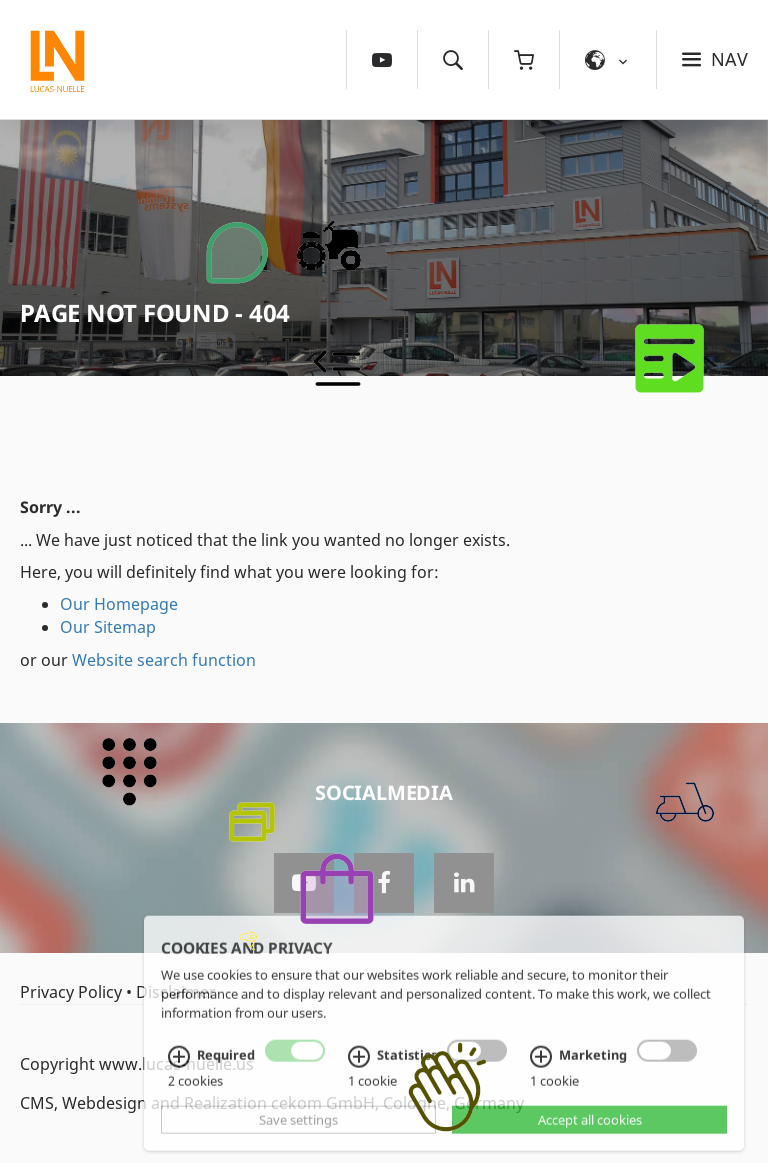  What do you see at coordinates (338, 369) in the screenshot?
I see `decrease text indentation` at bounding box center [338, 369].